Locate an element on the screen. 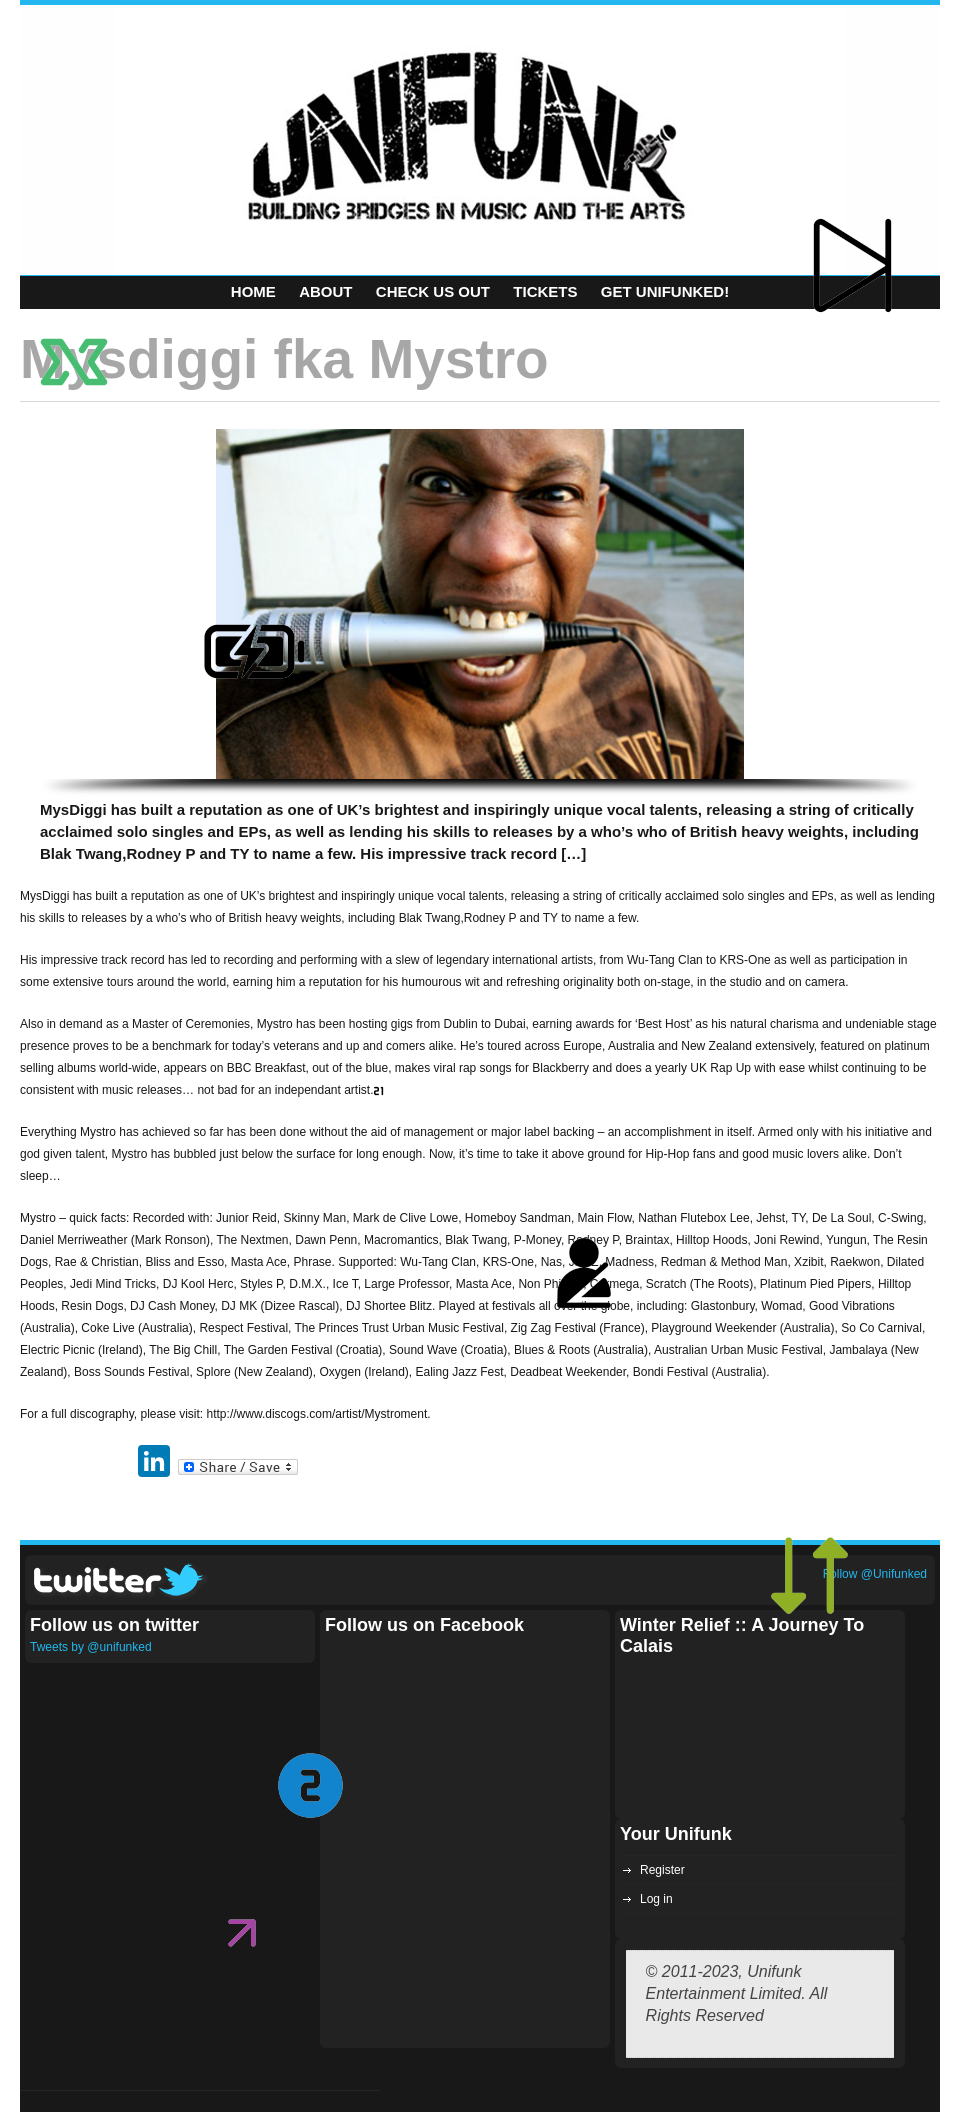  indicates 21 notifications or unread items is located at coordinates (379, 1091).